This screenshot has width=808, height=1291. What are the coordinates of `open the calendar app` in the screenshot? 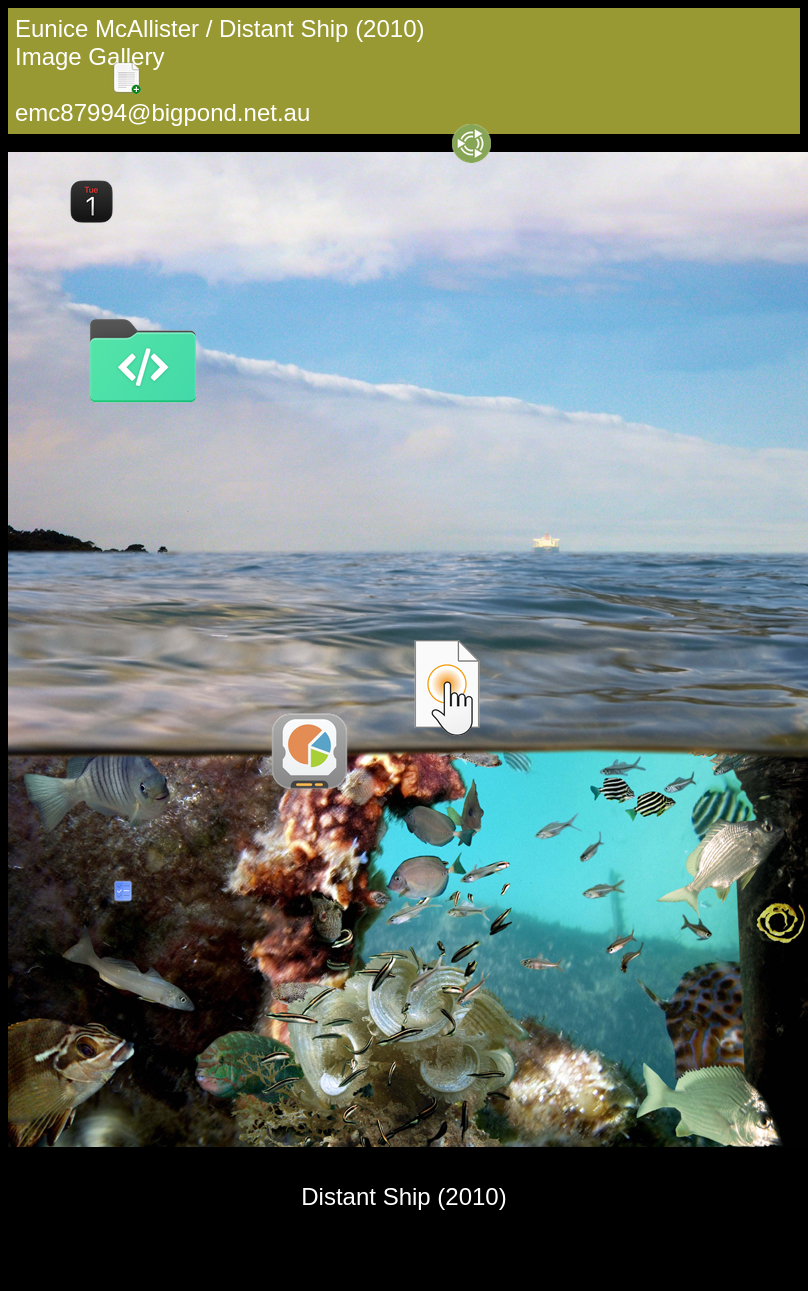 It's located at (91, 201).